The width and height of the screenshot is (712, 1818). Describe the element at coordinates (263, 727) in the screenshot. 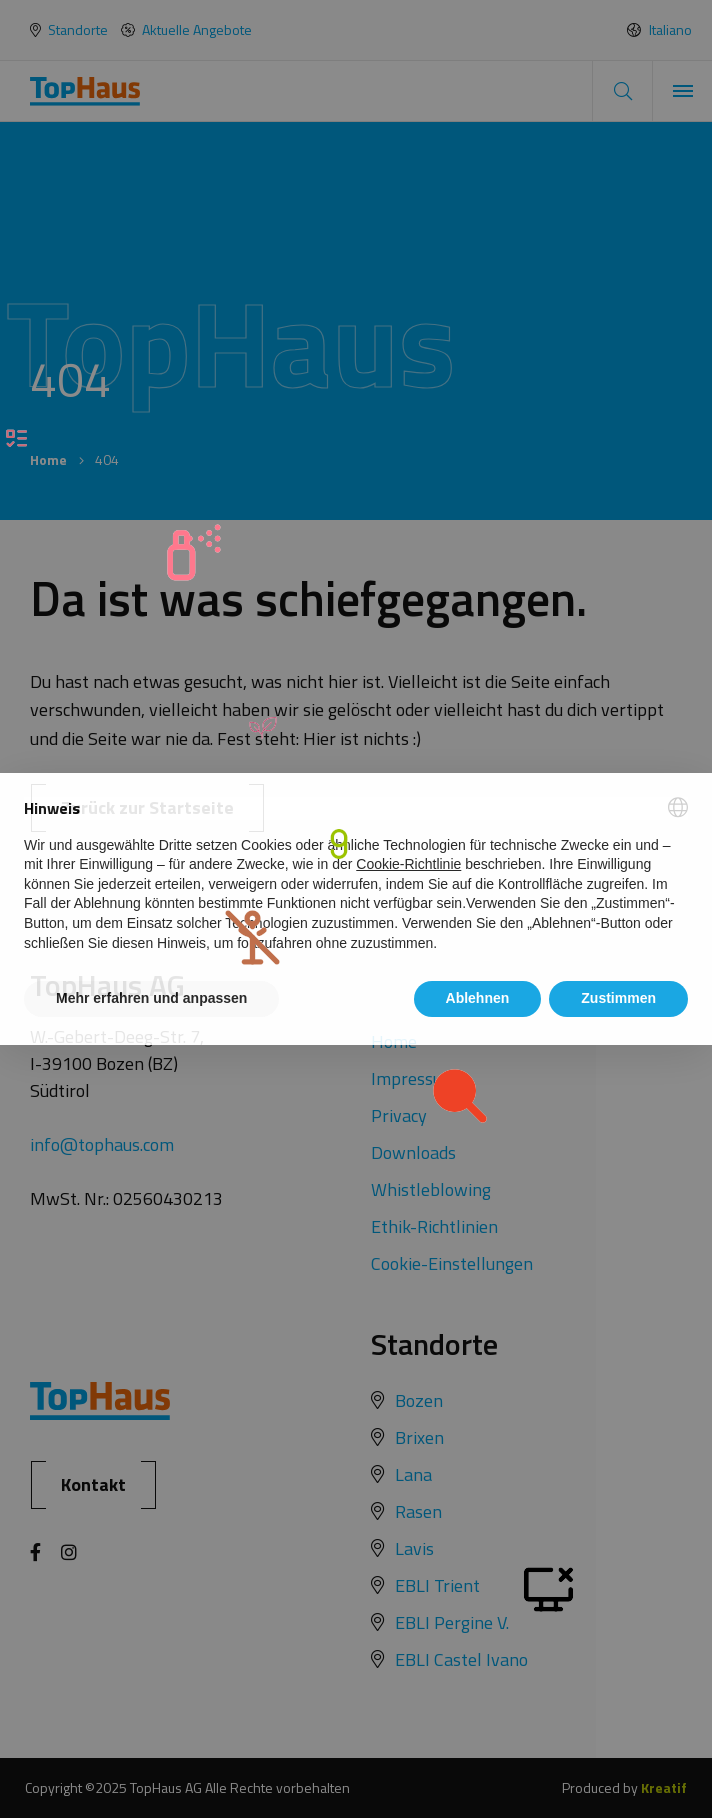

I see `access plant care or gardening features` at that location.